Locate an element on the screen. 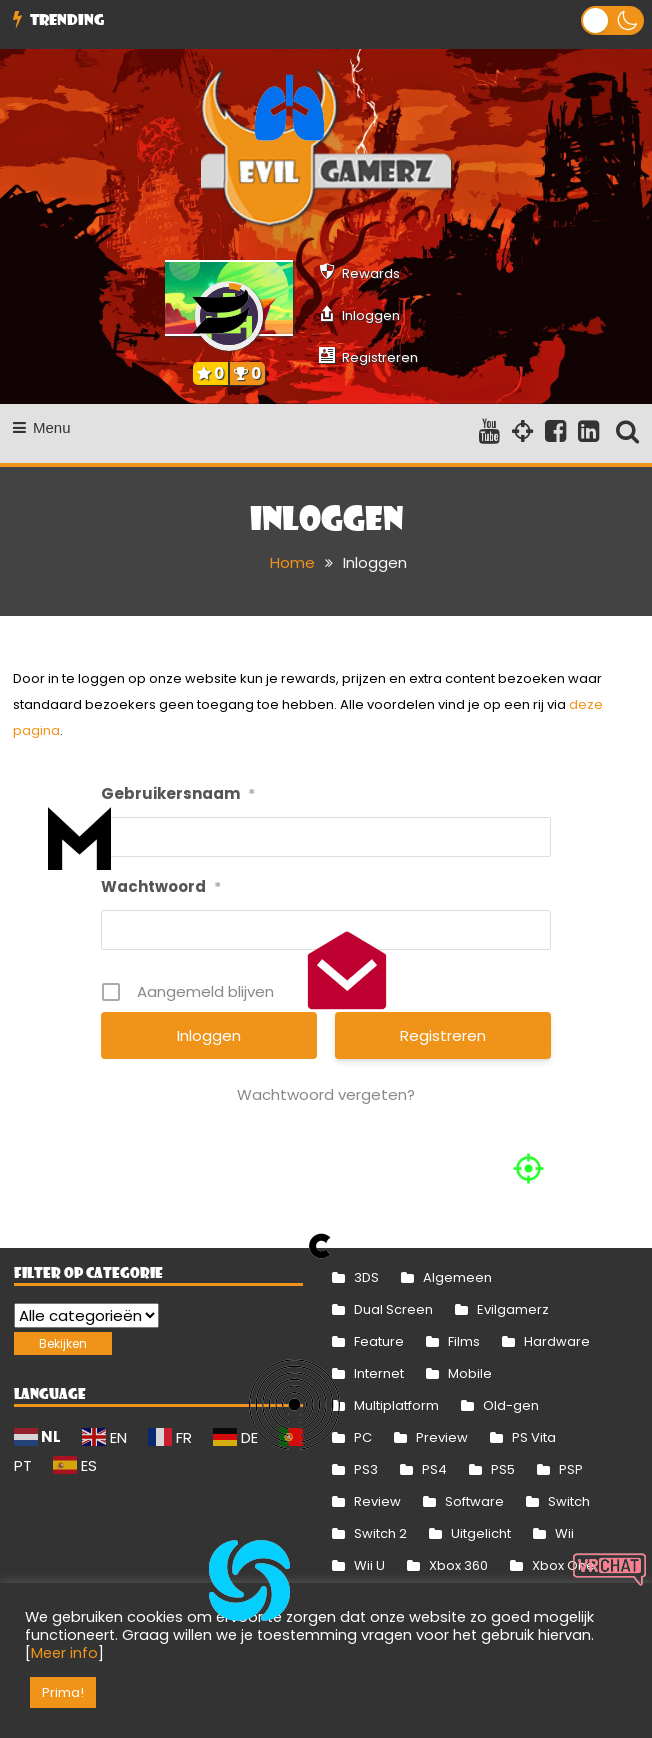 This screenshot has width=652, height=1738. Monster Energy brand logo is located at coordinates (79, 838).